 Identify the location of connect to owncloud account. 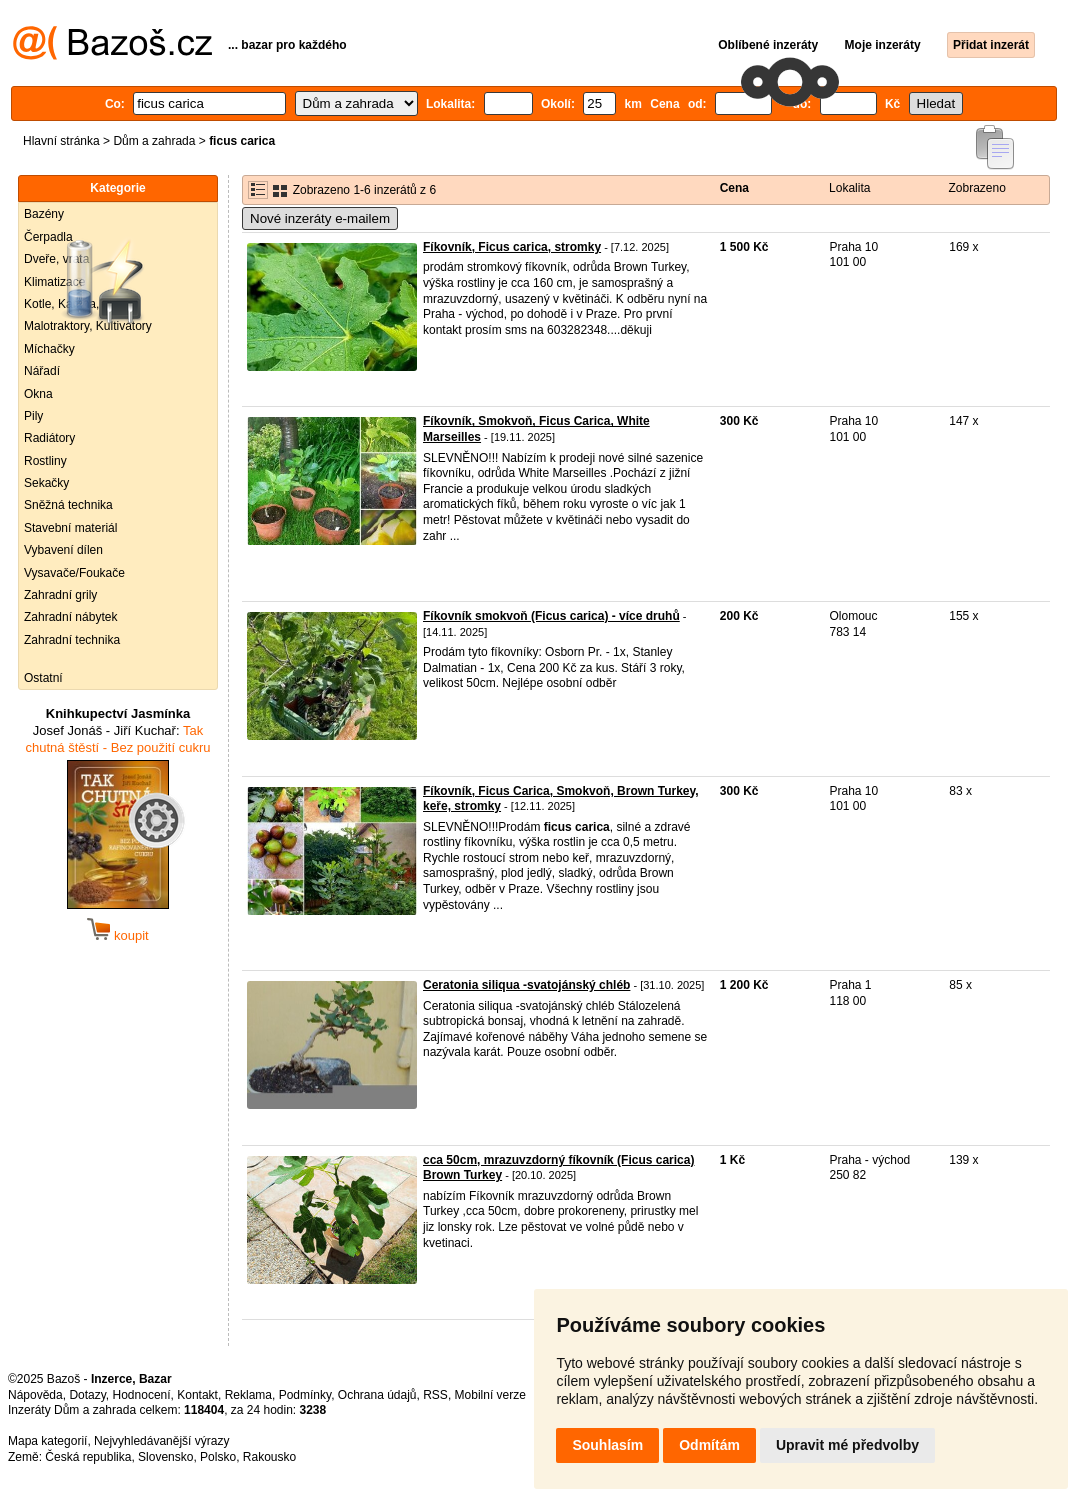
(790, 82).